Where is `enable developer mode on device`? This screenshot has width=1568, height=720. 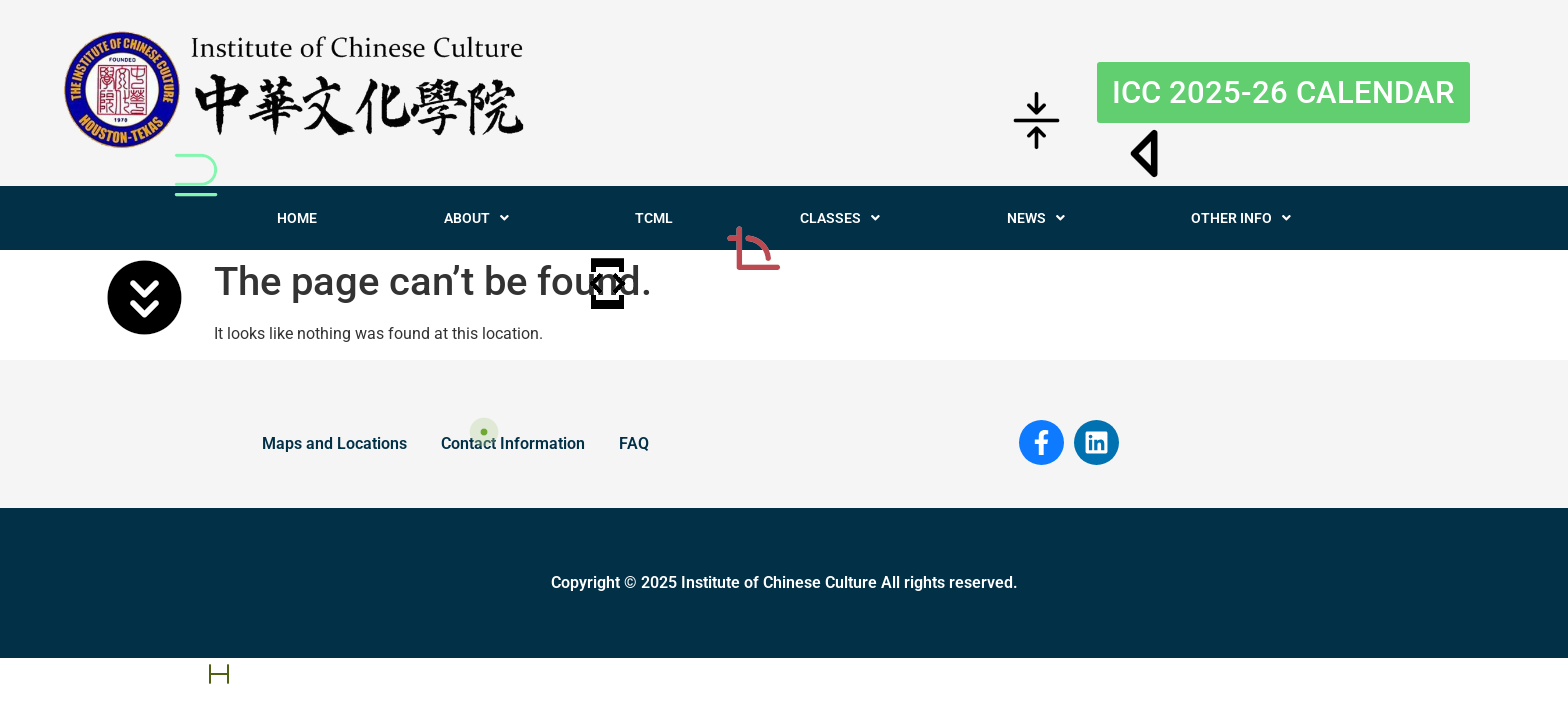
enable developer mode on device is located at coordinates (607, 283).